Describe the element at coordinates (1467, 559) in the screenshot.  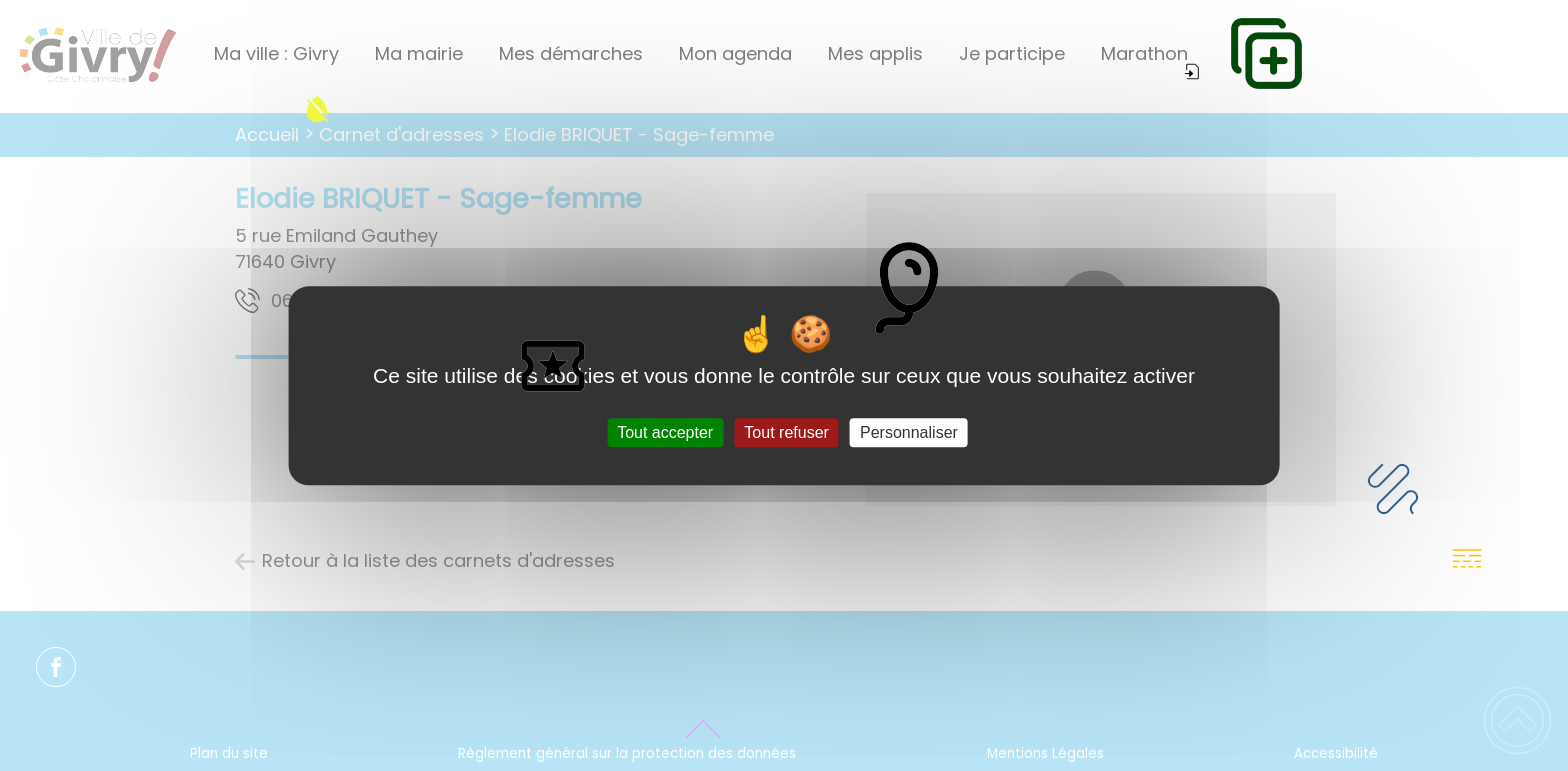
I see `apply a gradient effect to an element` at that location.